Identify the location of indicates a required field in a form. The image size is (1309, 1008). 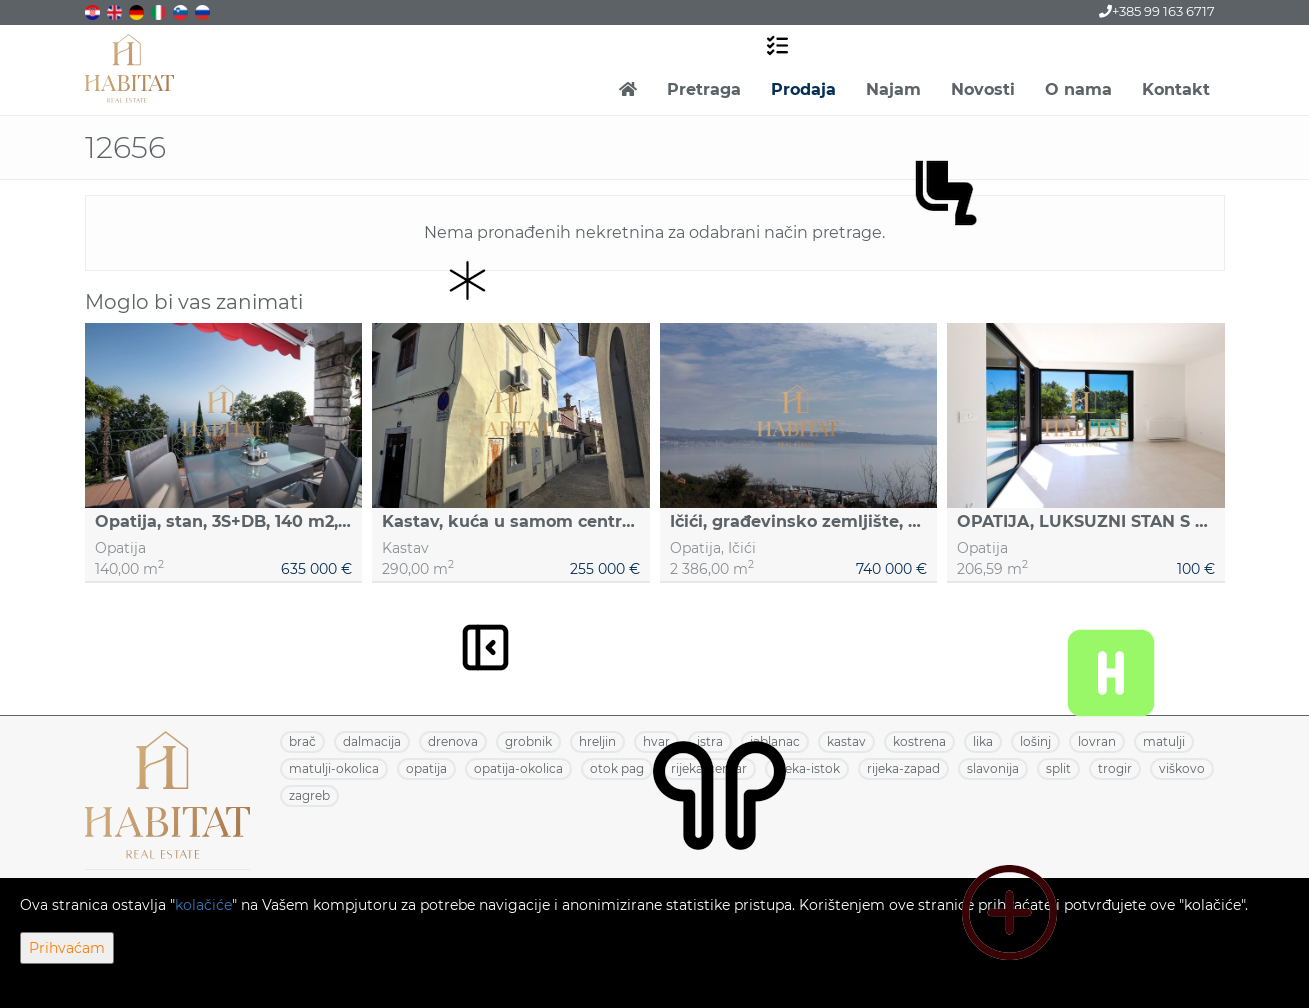
(467, 280).